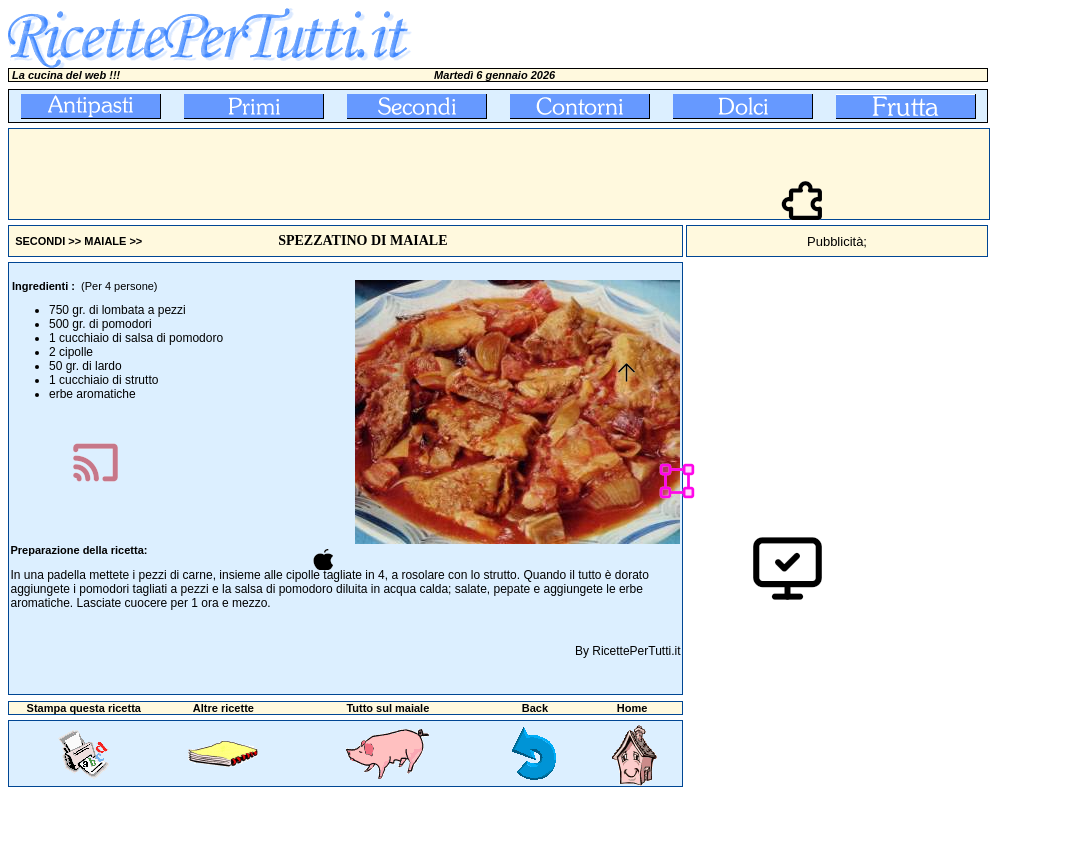 The width and height of the screenshot is (1080, 845). What do you see at coordinates (95, 462) in the screenshot?
I see `cast your screen to another device` at bounding box center [95, 462].